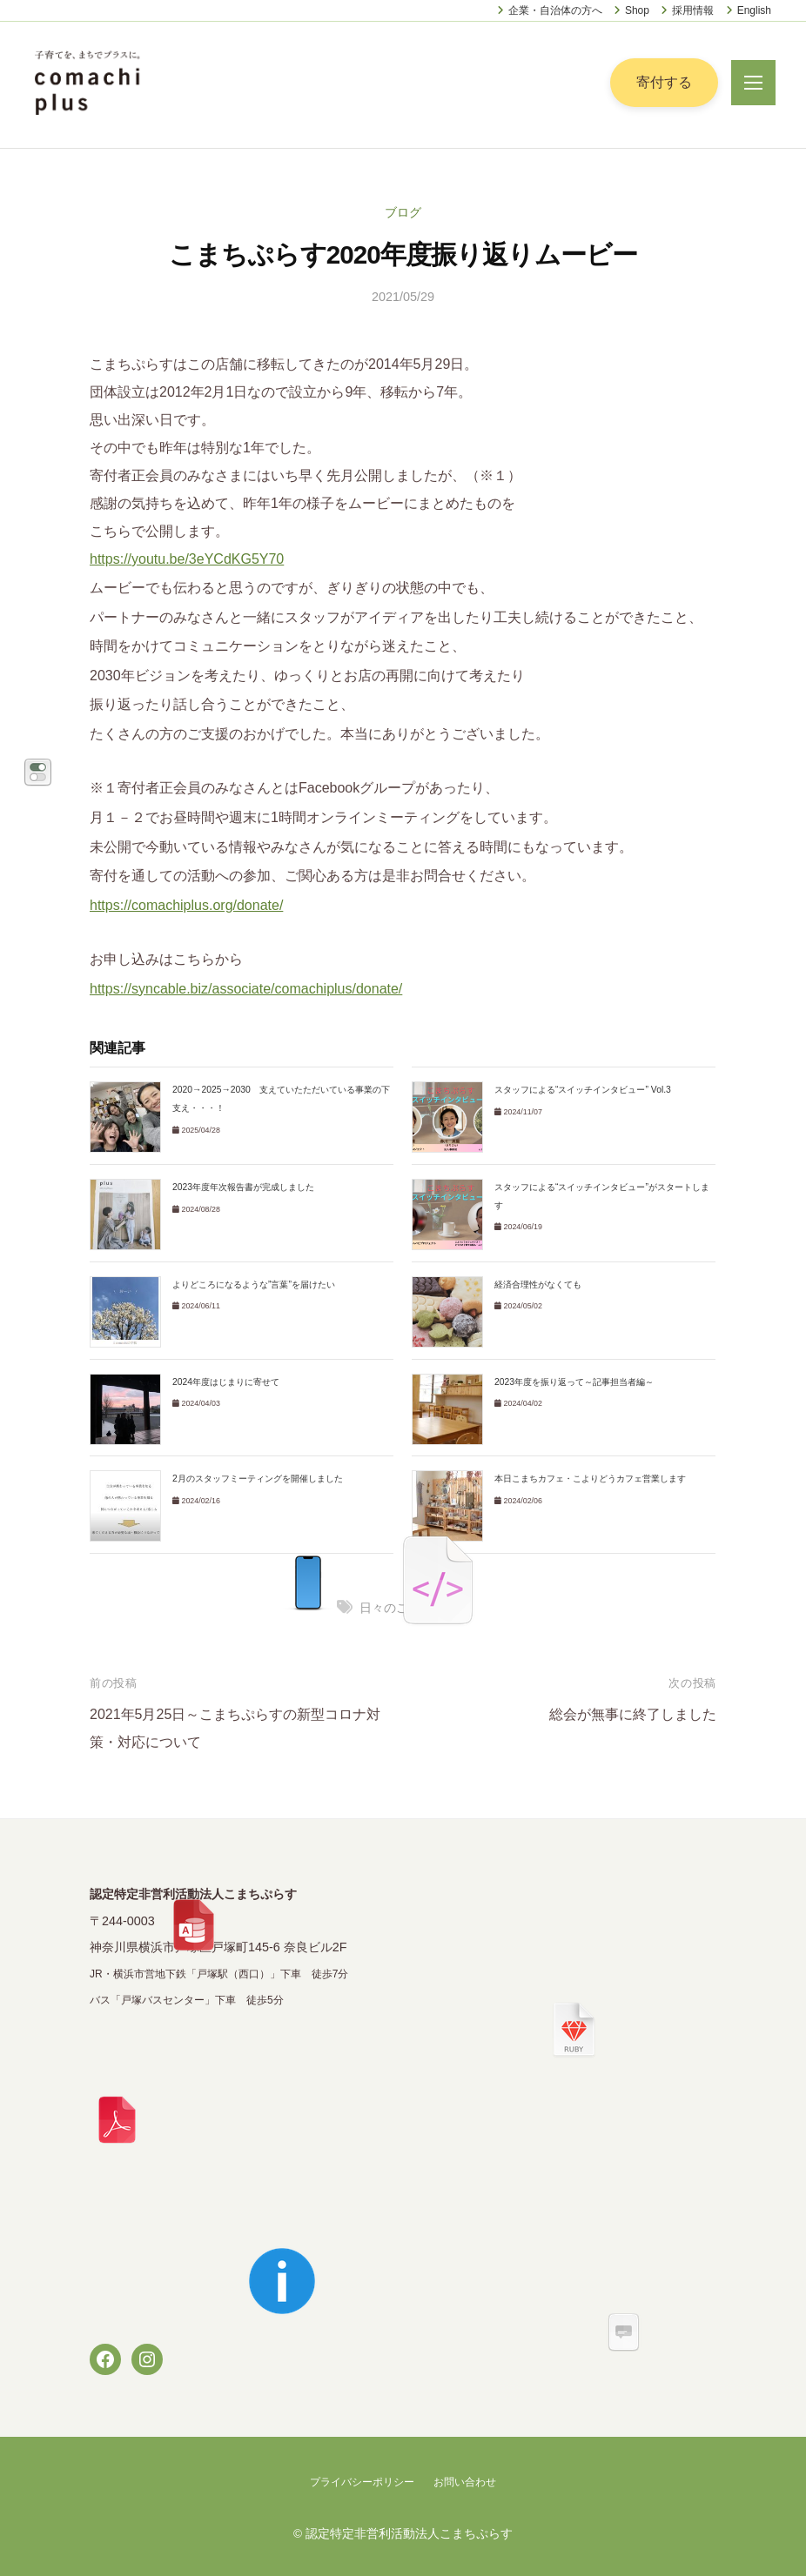 The height and width of the screenshot is (2576, 806). What do you see at coordinates (438, 1580) in the screenshot?
I see `an xml file type indicator` at bounding box center [438, 1580].